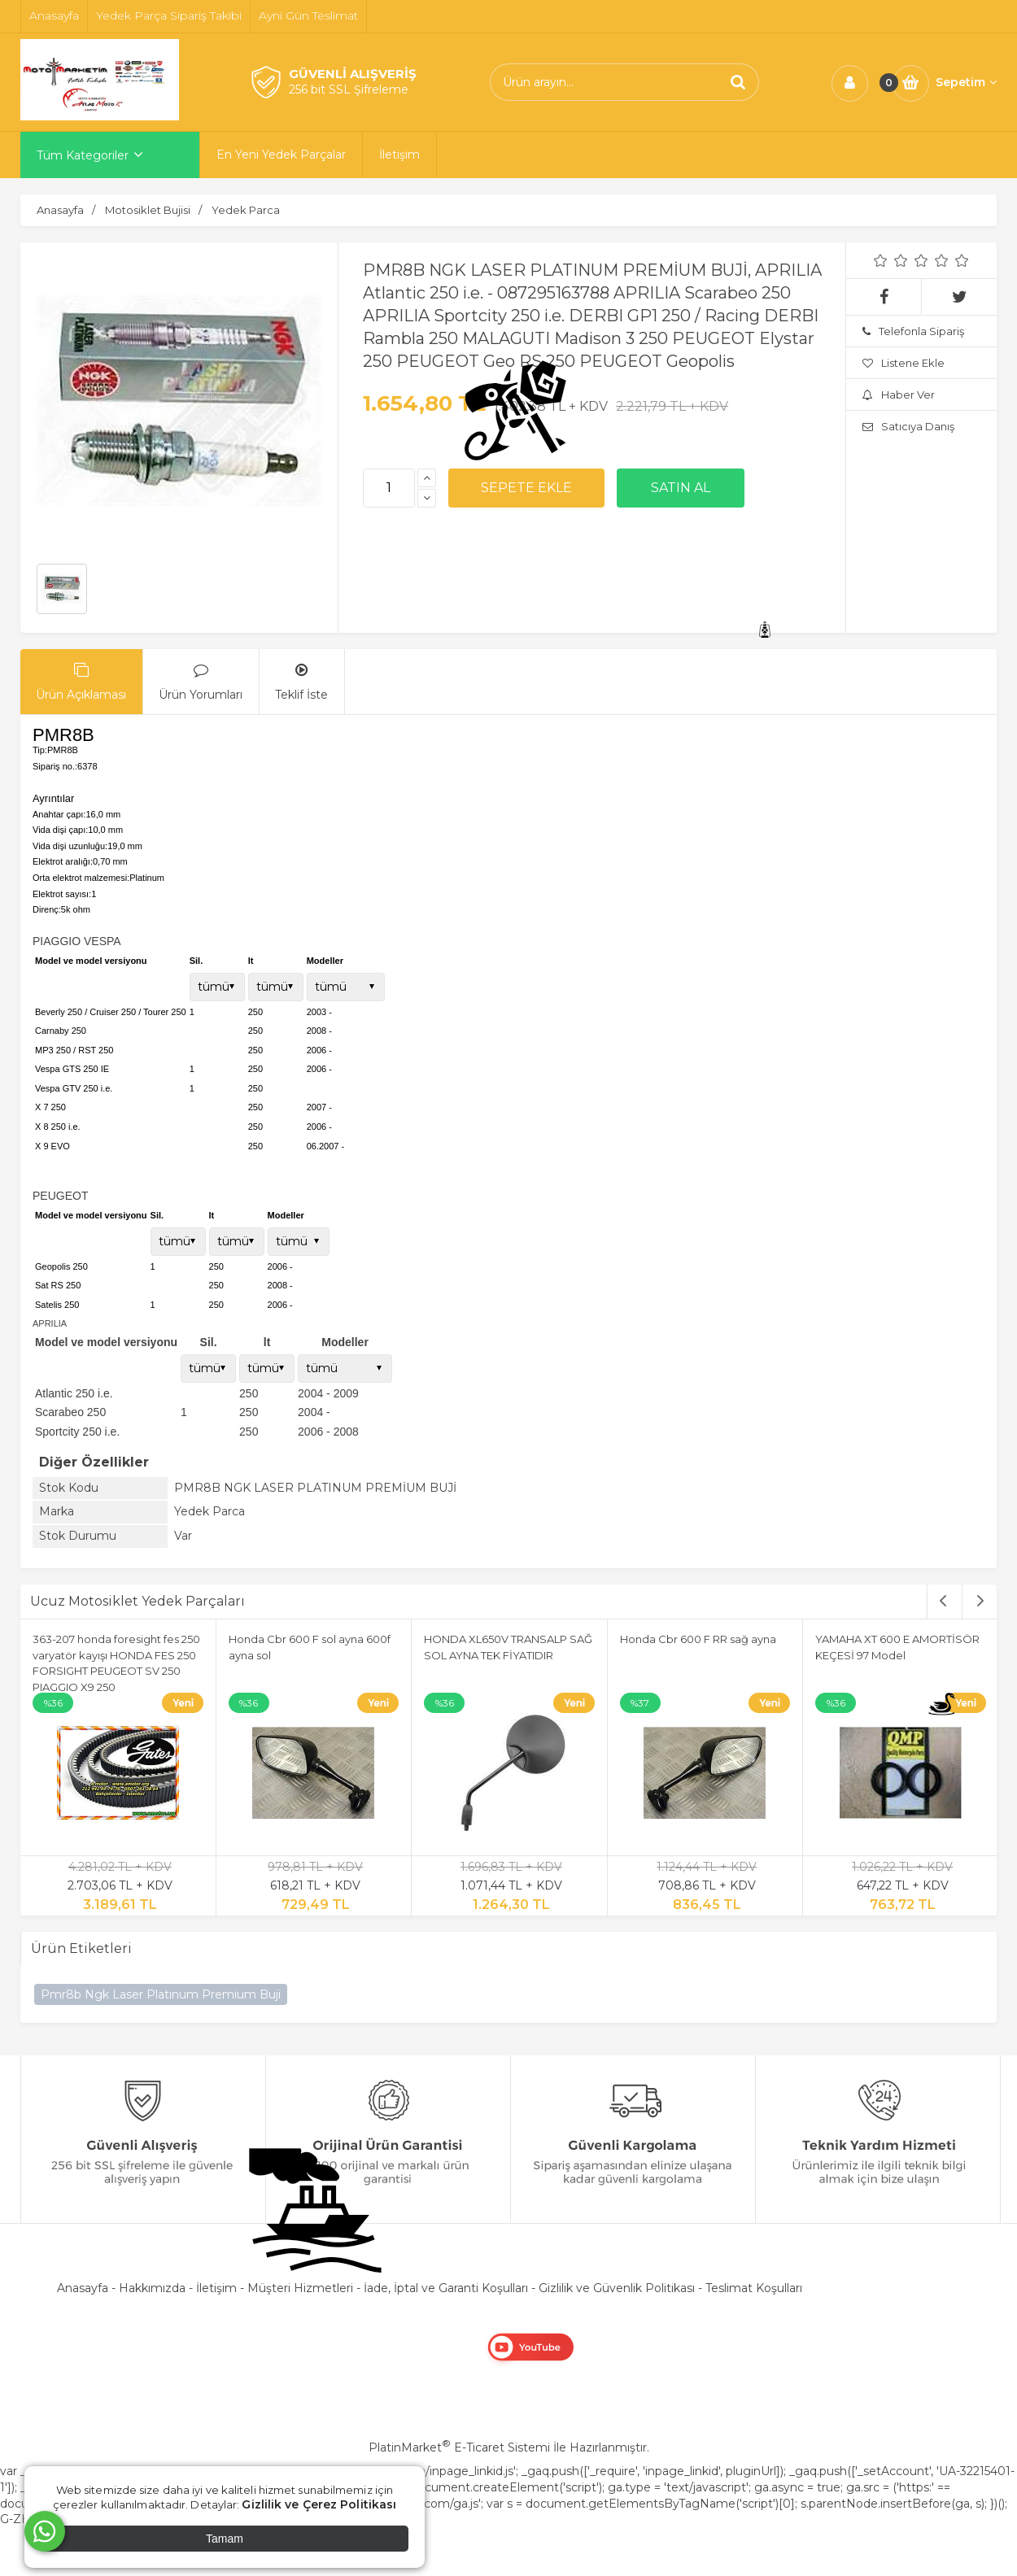 This screenshot has width=1017, height=2576. What do you see at coordinates (316, 2215) in the screenshot?
I see `select dreadnought or battleship unit` at bounding box center [316, 2215].